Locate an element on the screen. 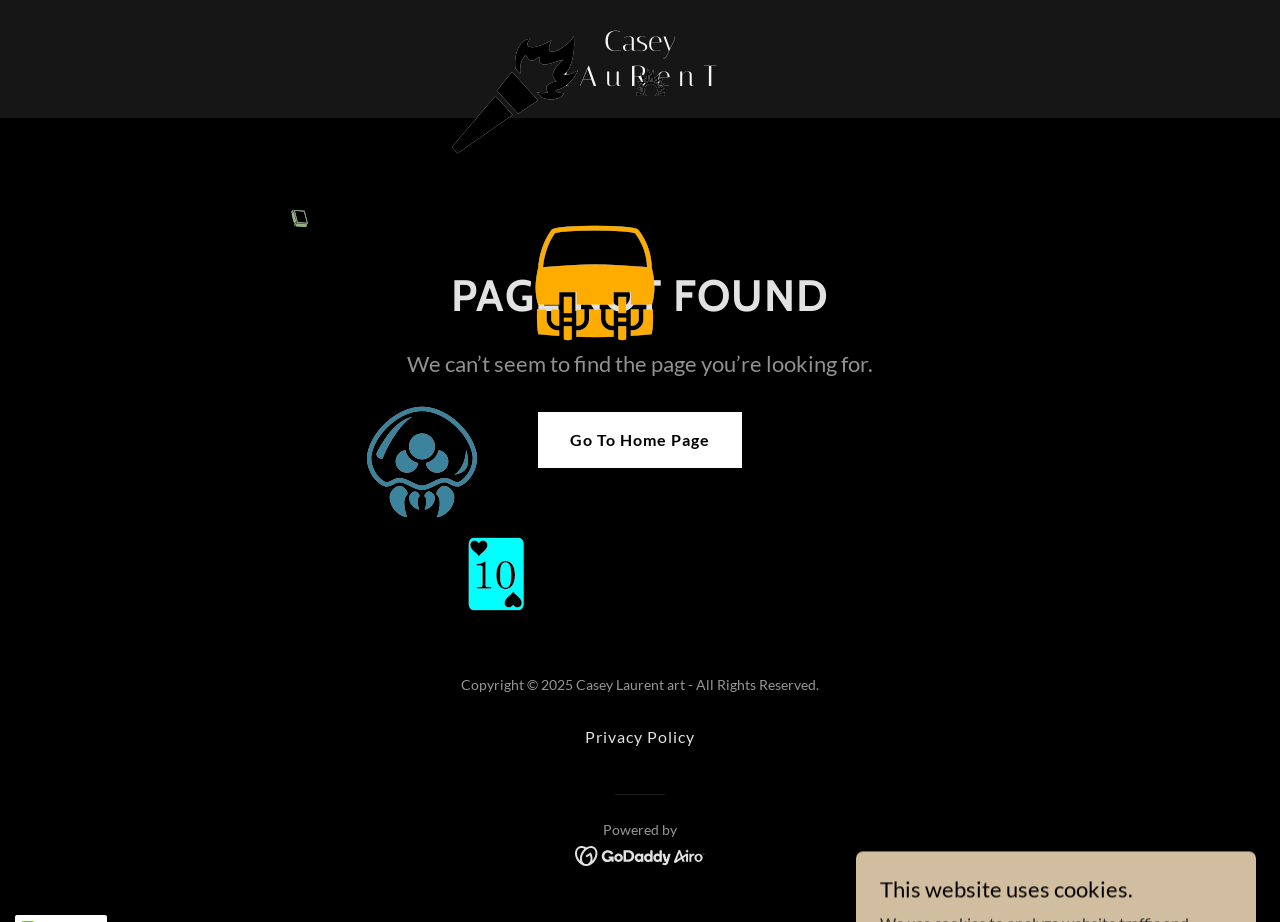  indicates final form or ultimate upgrade in a game is located at coordinates (651, 82).